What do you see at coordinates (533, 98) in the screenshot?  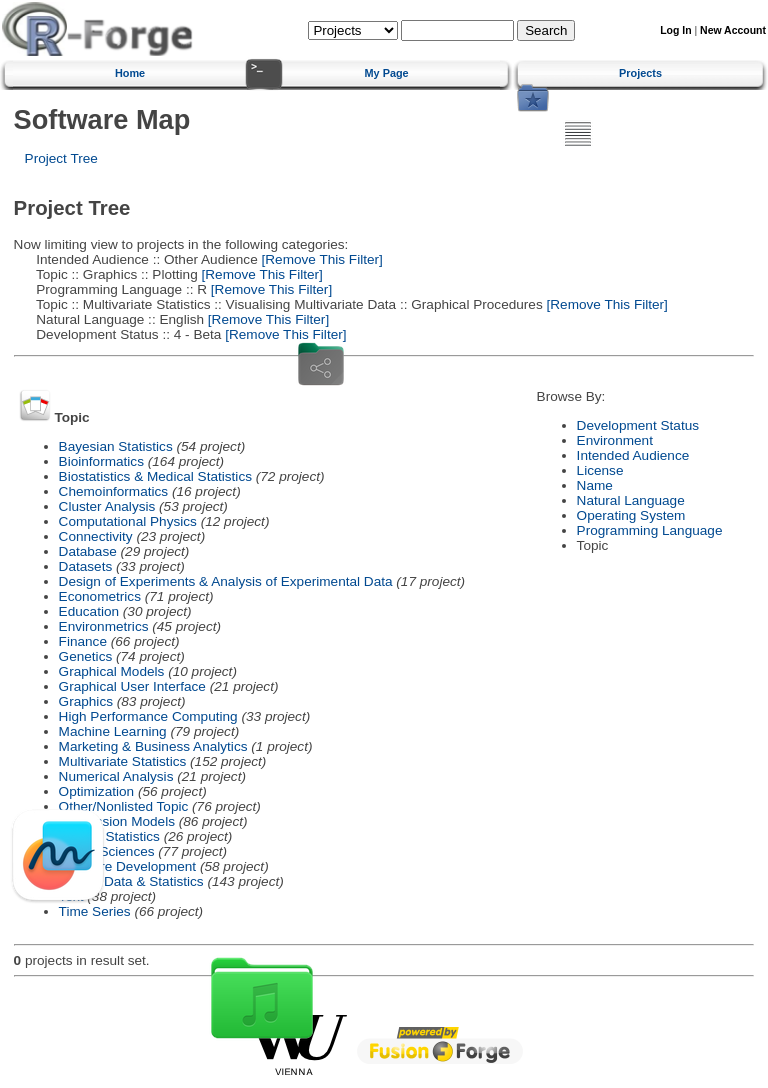 I see `access your favorites folder in the media library` at bounding box center [533, 98].